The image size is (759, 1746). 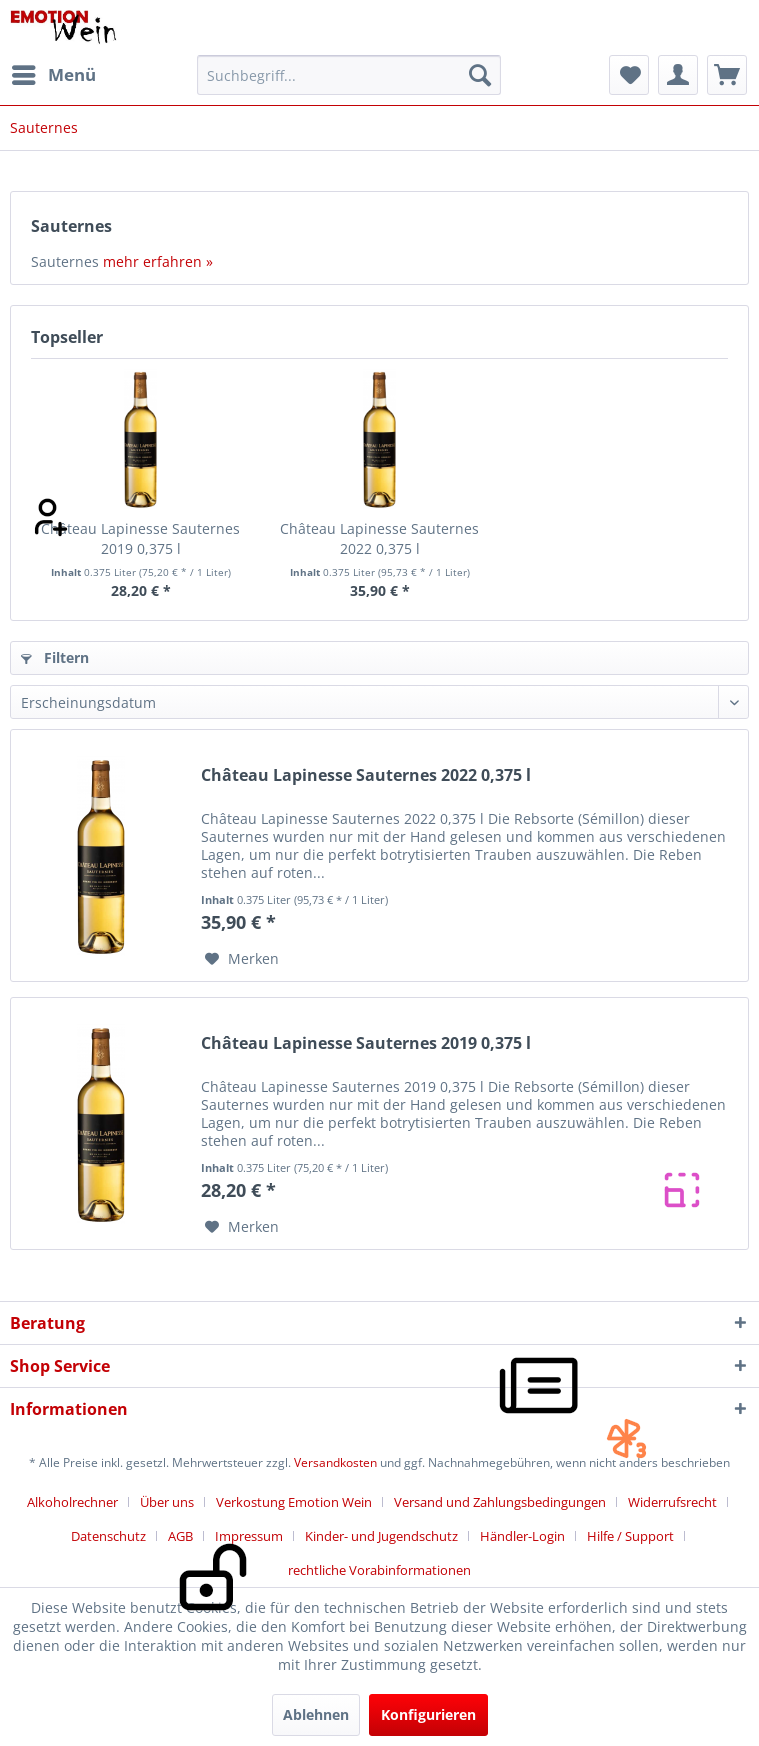 What do you see at coordinates (682, 1190) in the screenshot?
I see `resize an element or window` at bounding box center [682, 1190].